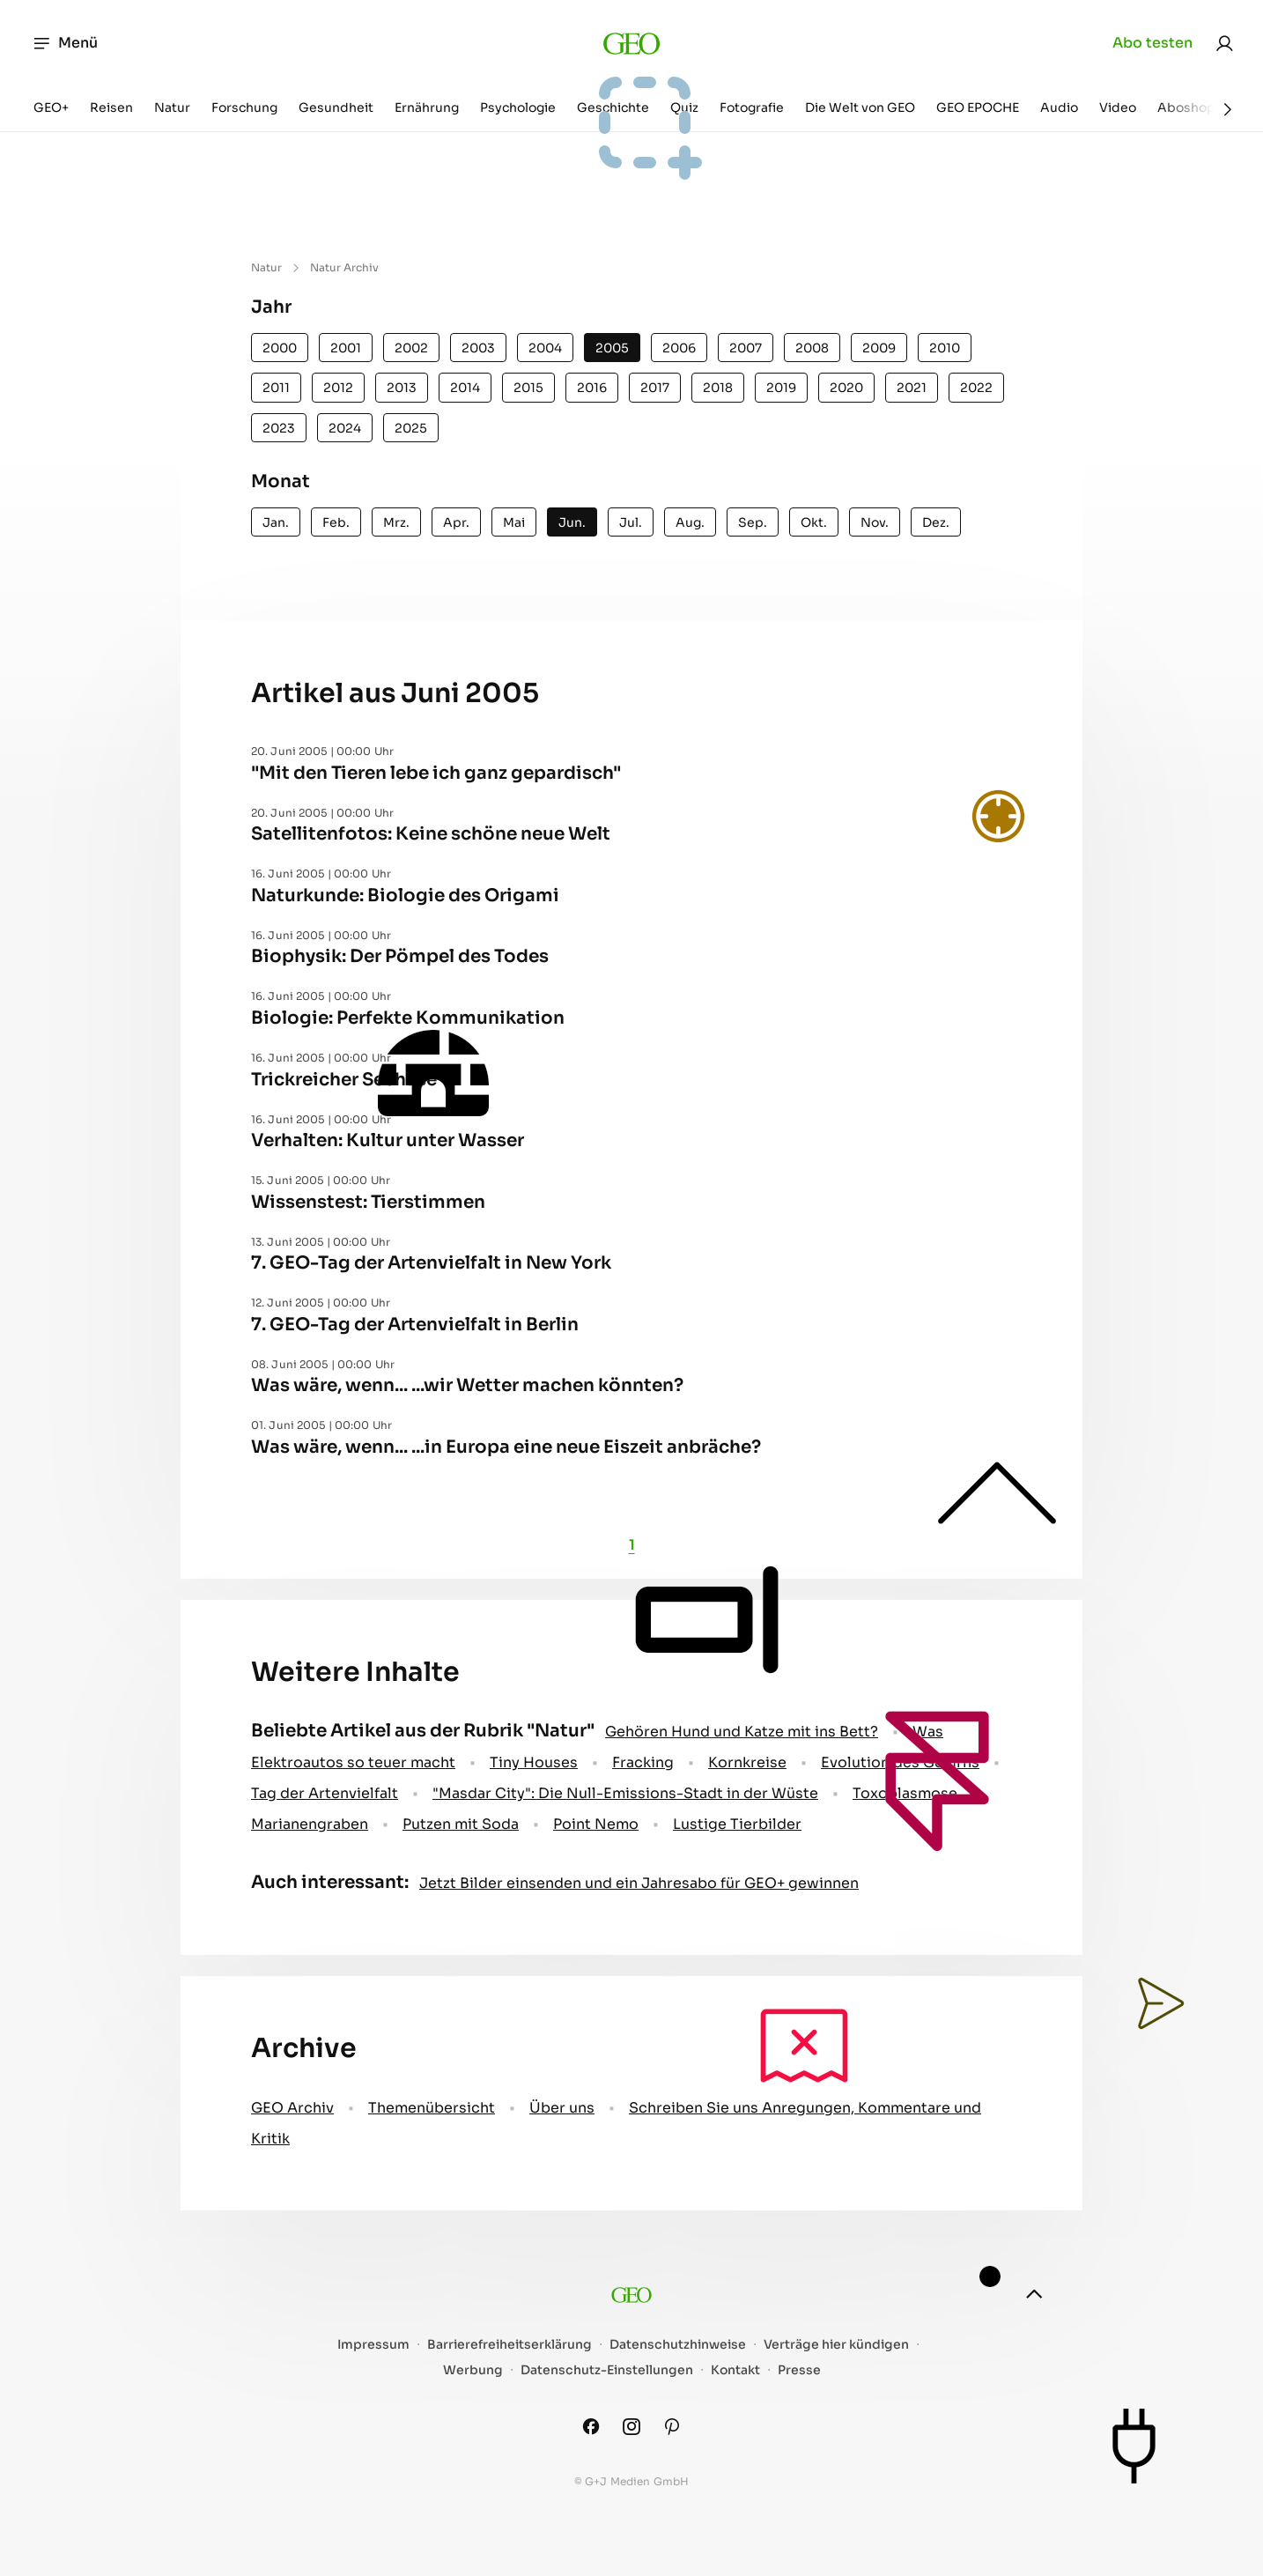 The image size is (1263, 2576). Describe the element at coordinates (804, 2046) in the screenshot. I see `cancel or void a receipt` at that location.